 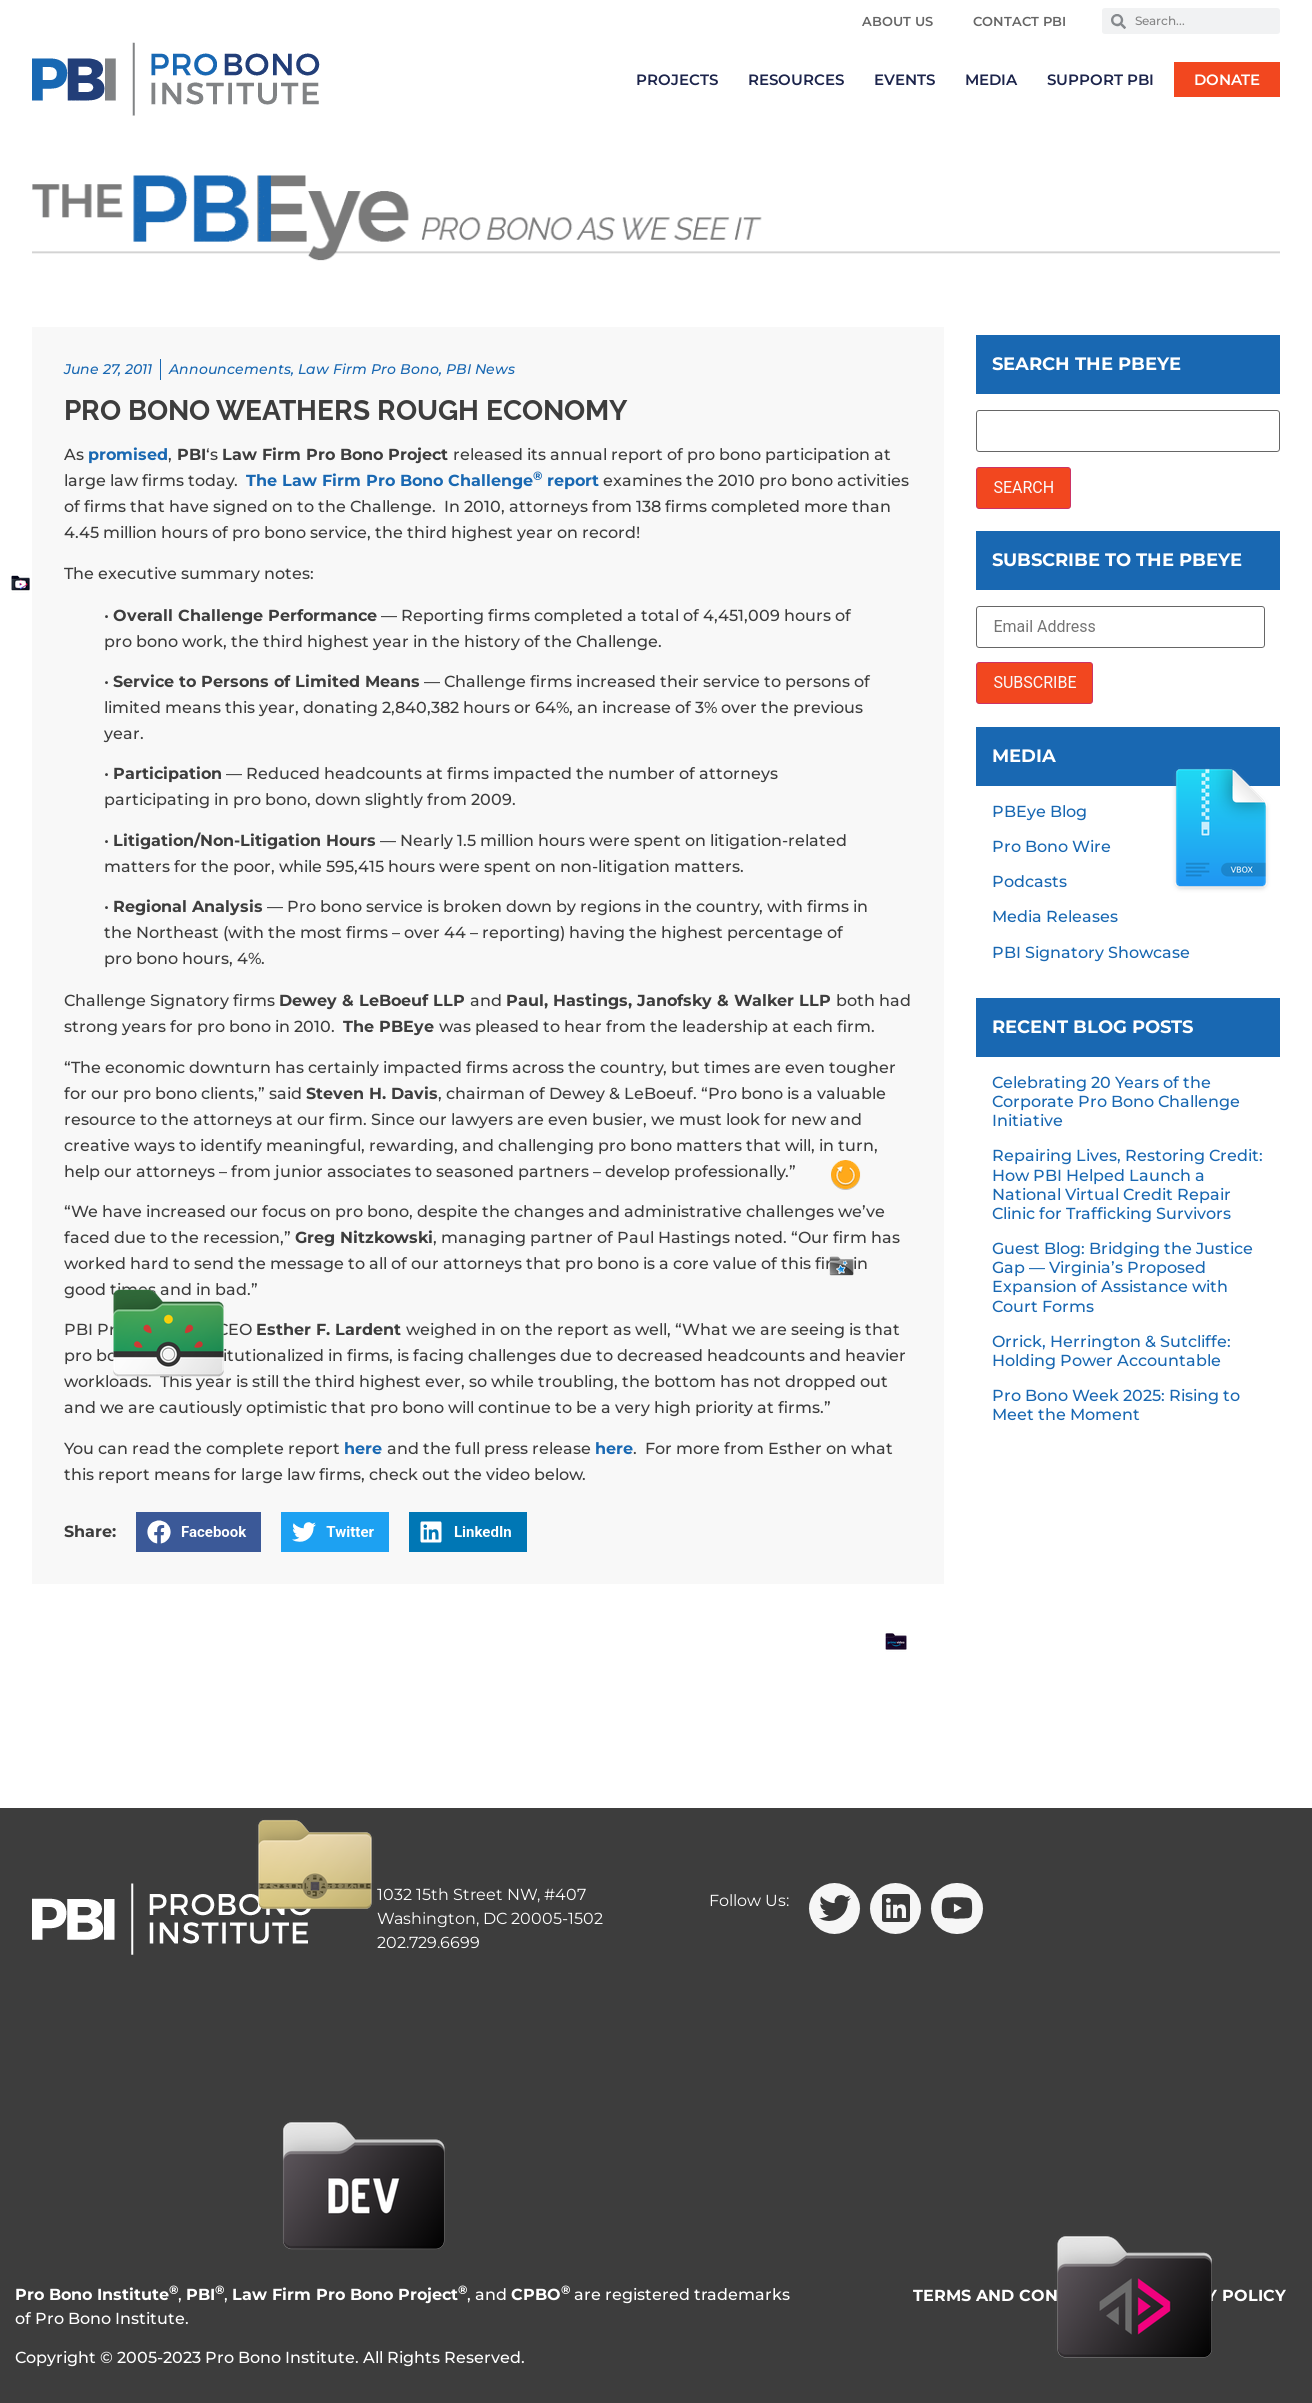 I want to click on open folder containing youtube vanced files, so click(x=20, y=583).